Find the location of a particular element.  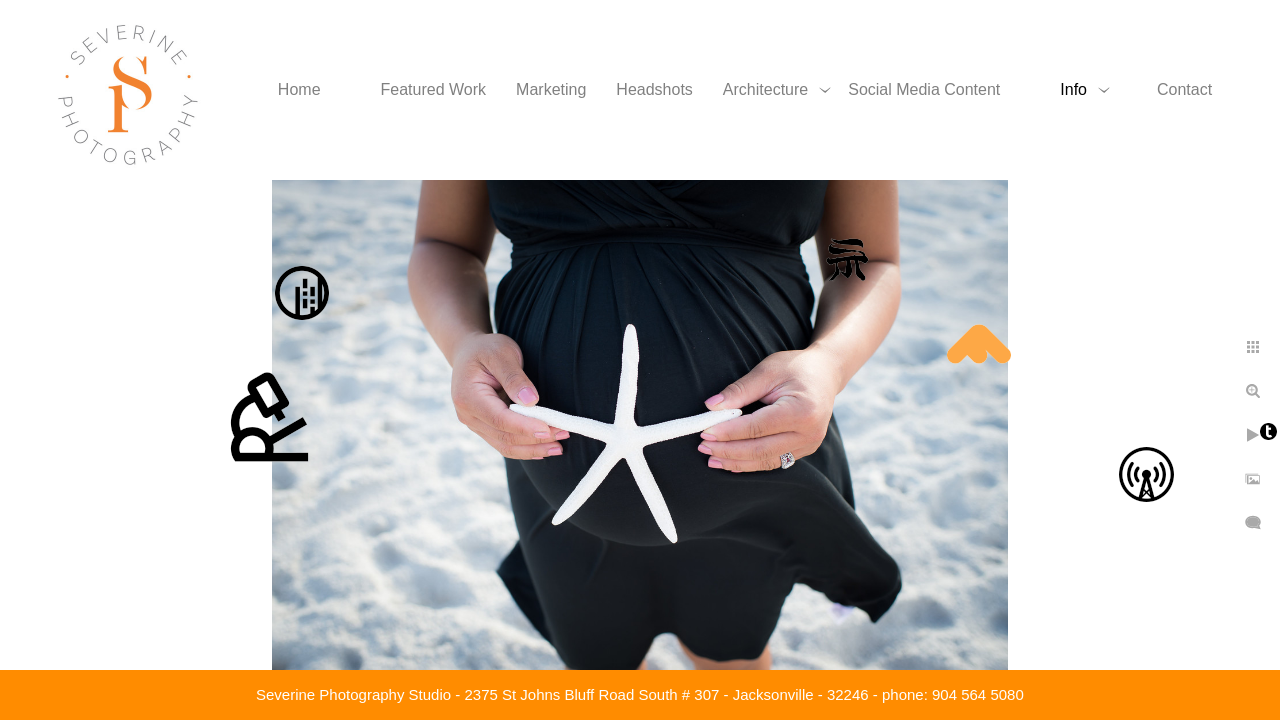

teradata brand logo is located at coordinates (1268, 431).